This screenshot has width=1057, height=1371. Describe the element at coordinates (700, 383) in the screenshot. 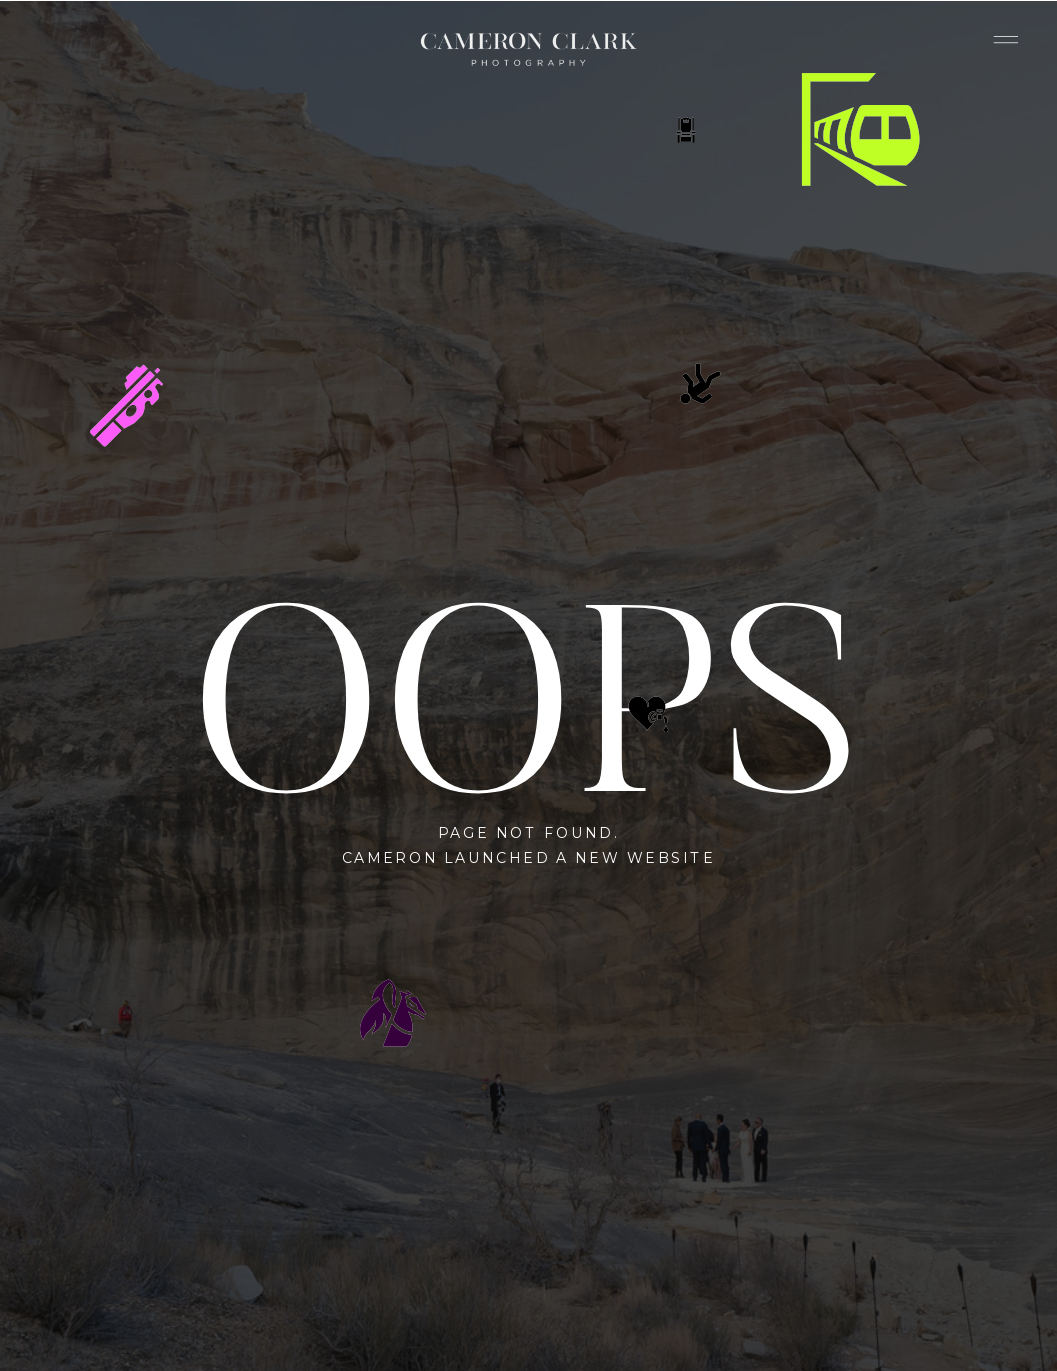

I see `indicates a fall hazard or danger zone` at that location.